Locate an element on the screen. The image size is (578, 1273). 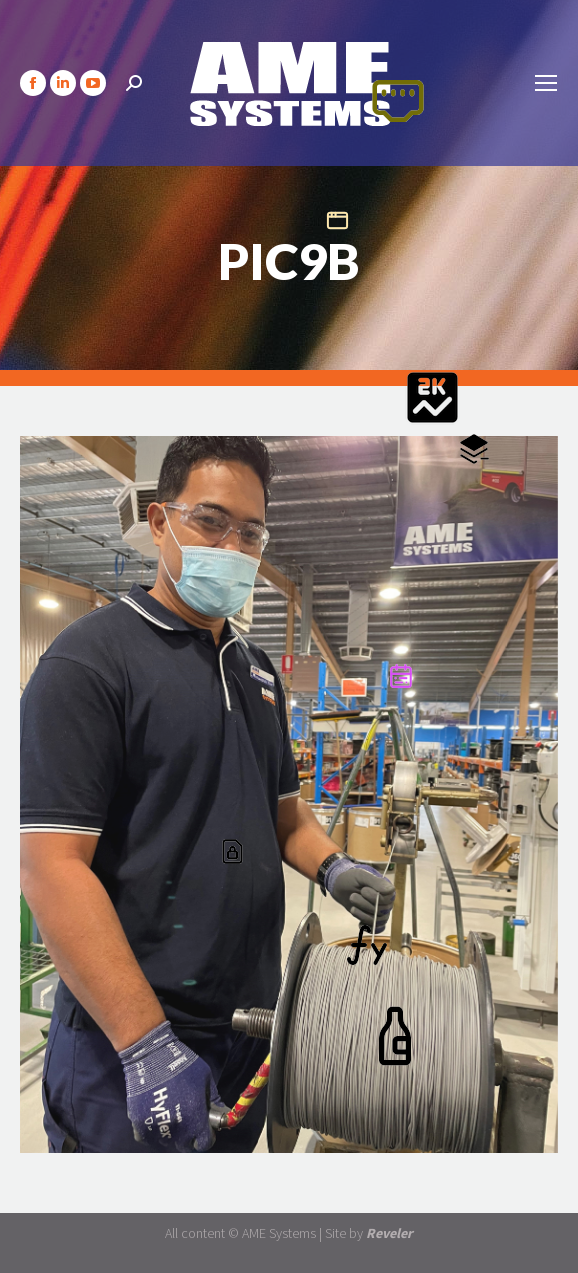
insert mathematical function notation is located at coordinates (367, 945).